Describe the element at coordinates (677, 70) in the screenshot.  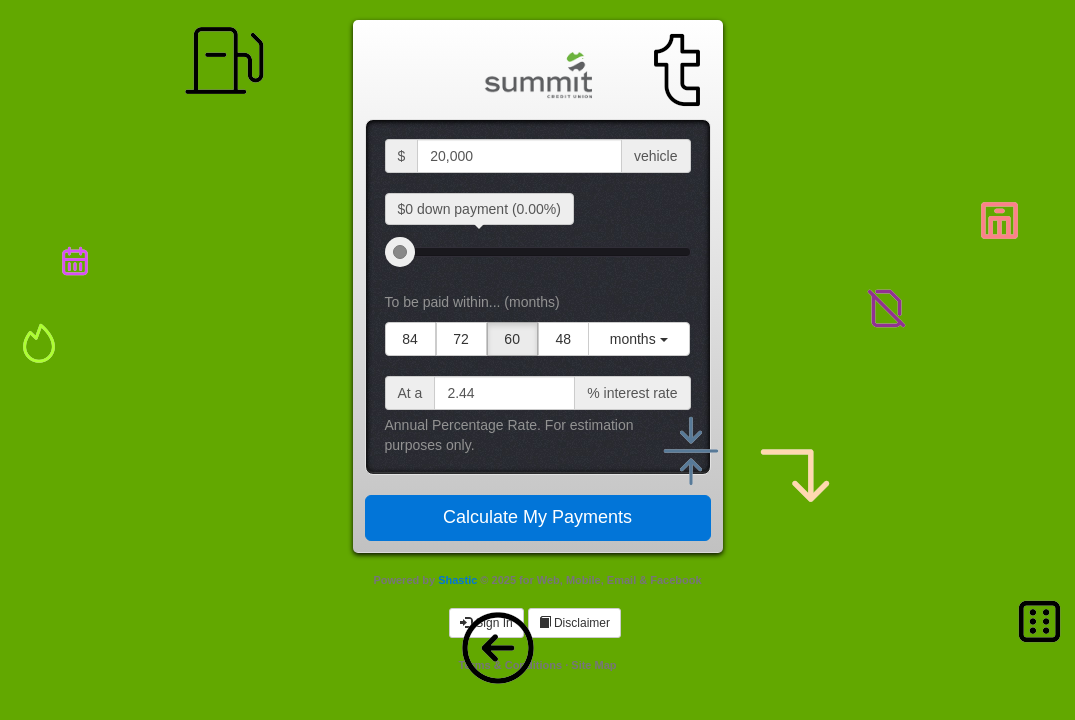
I see `open Tumblr app` at that location.